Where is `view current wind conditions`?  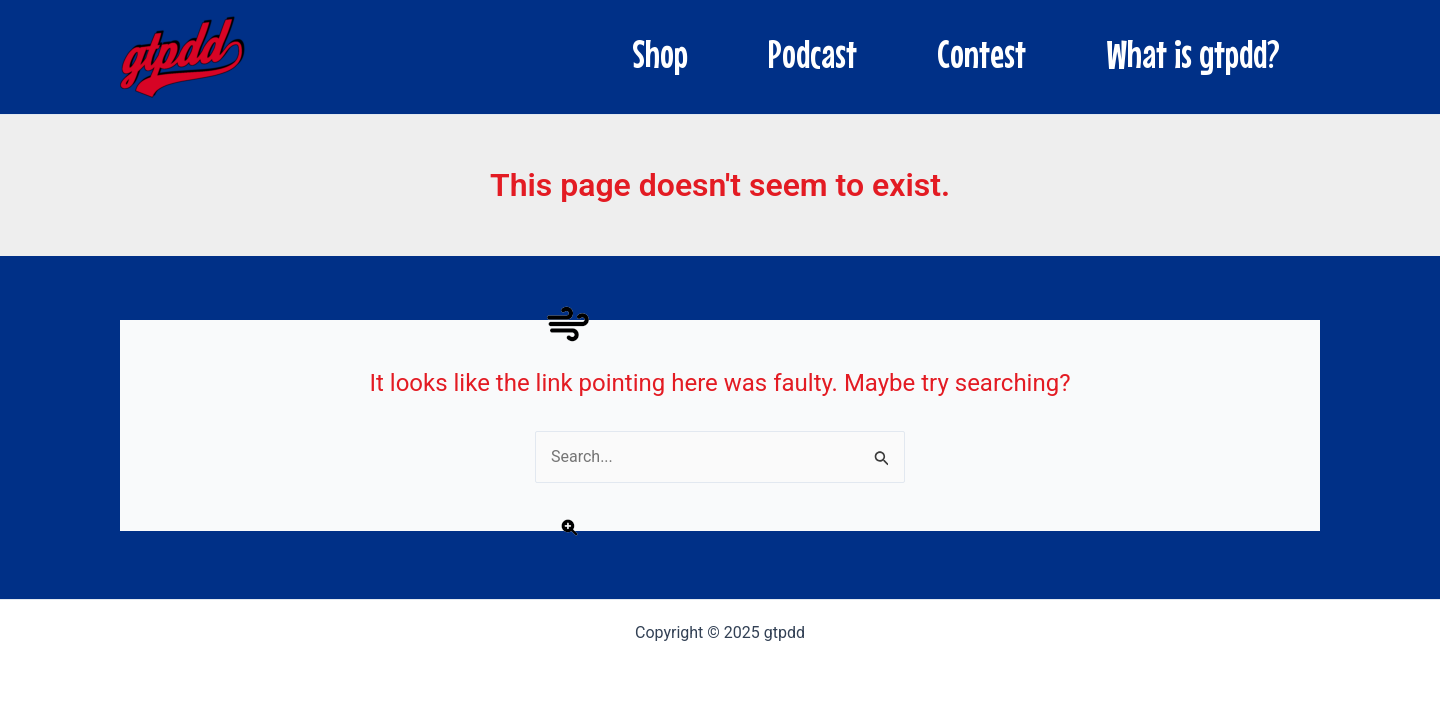 view current wind conditions is located at coordinates (568, 324).